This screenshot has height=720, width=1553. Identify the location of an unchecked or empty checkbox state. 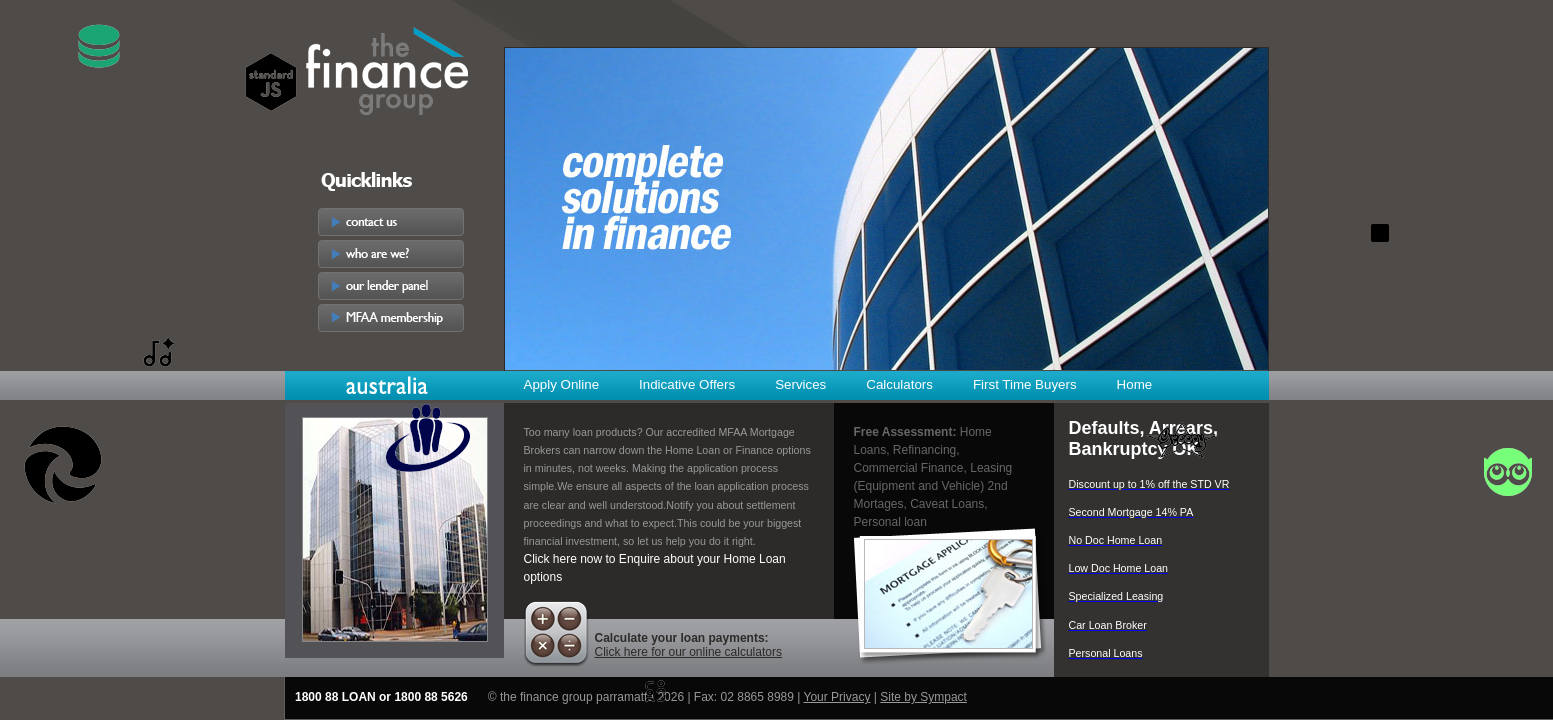
(1380, 233).